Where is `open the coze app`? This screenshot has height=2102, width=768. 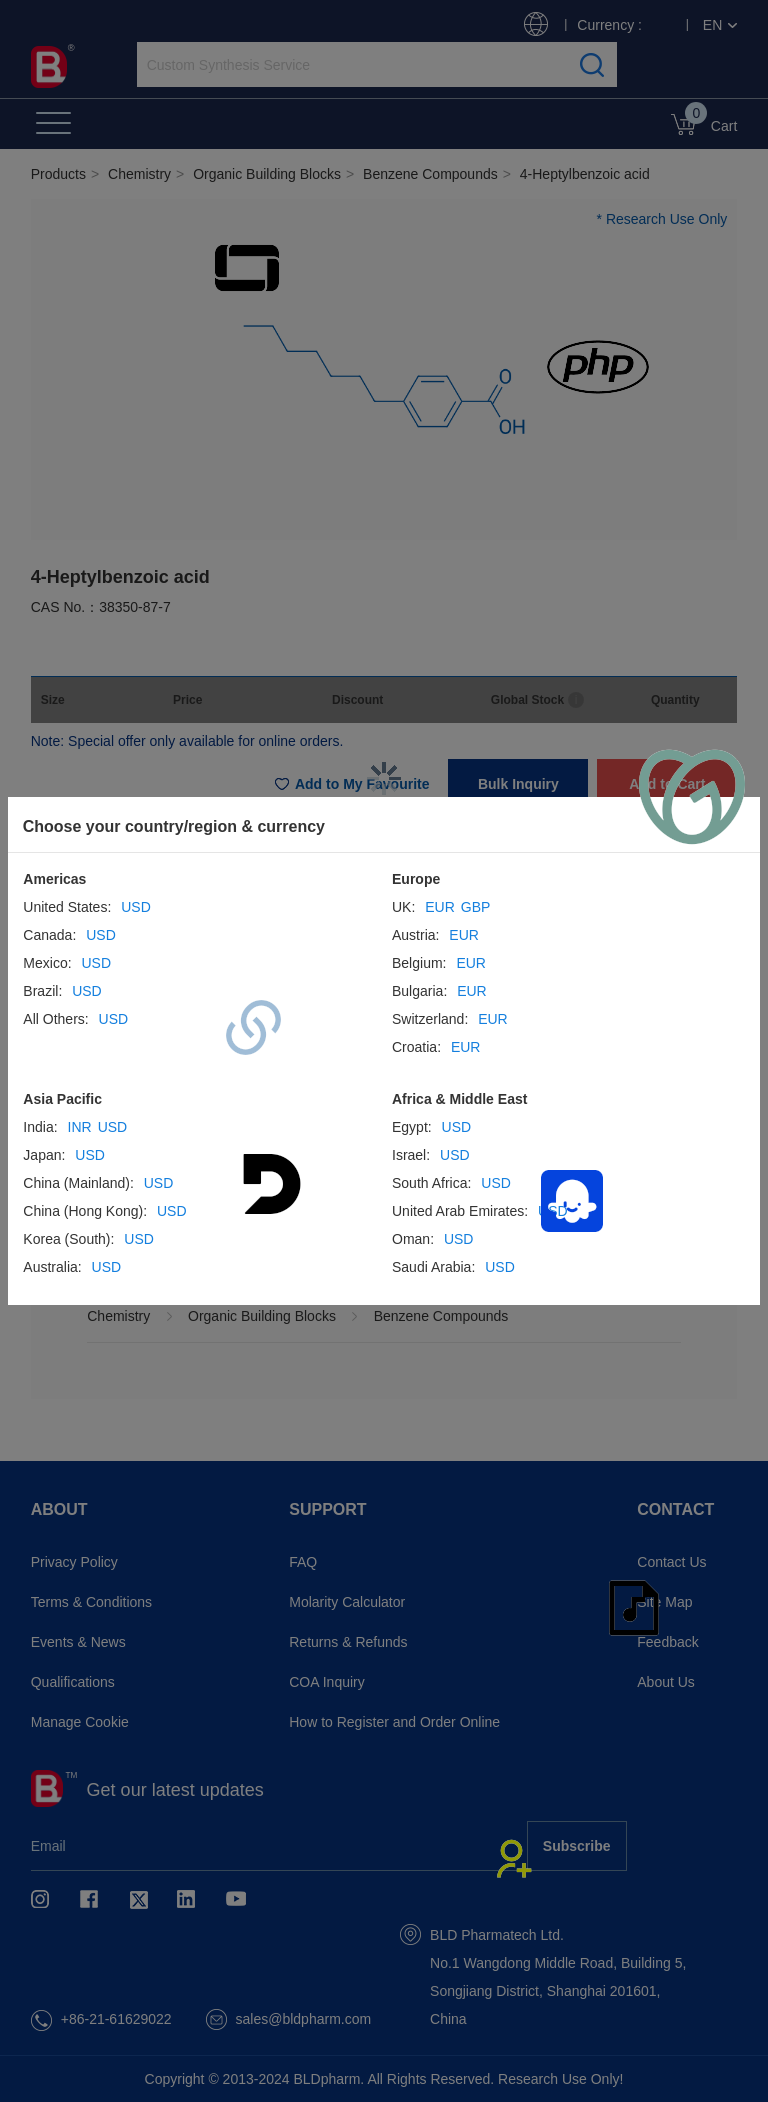 open the coze app is located at coordinates (572, 1201).